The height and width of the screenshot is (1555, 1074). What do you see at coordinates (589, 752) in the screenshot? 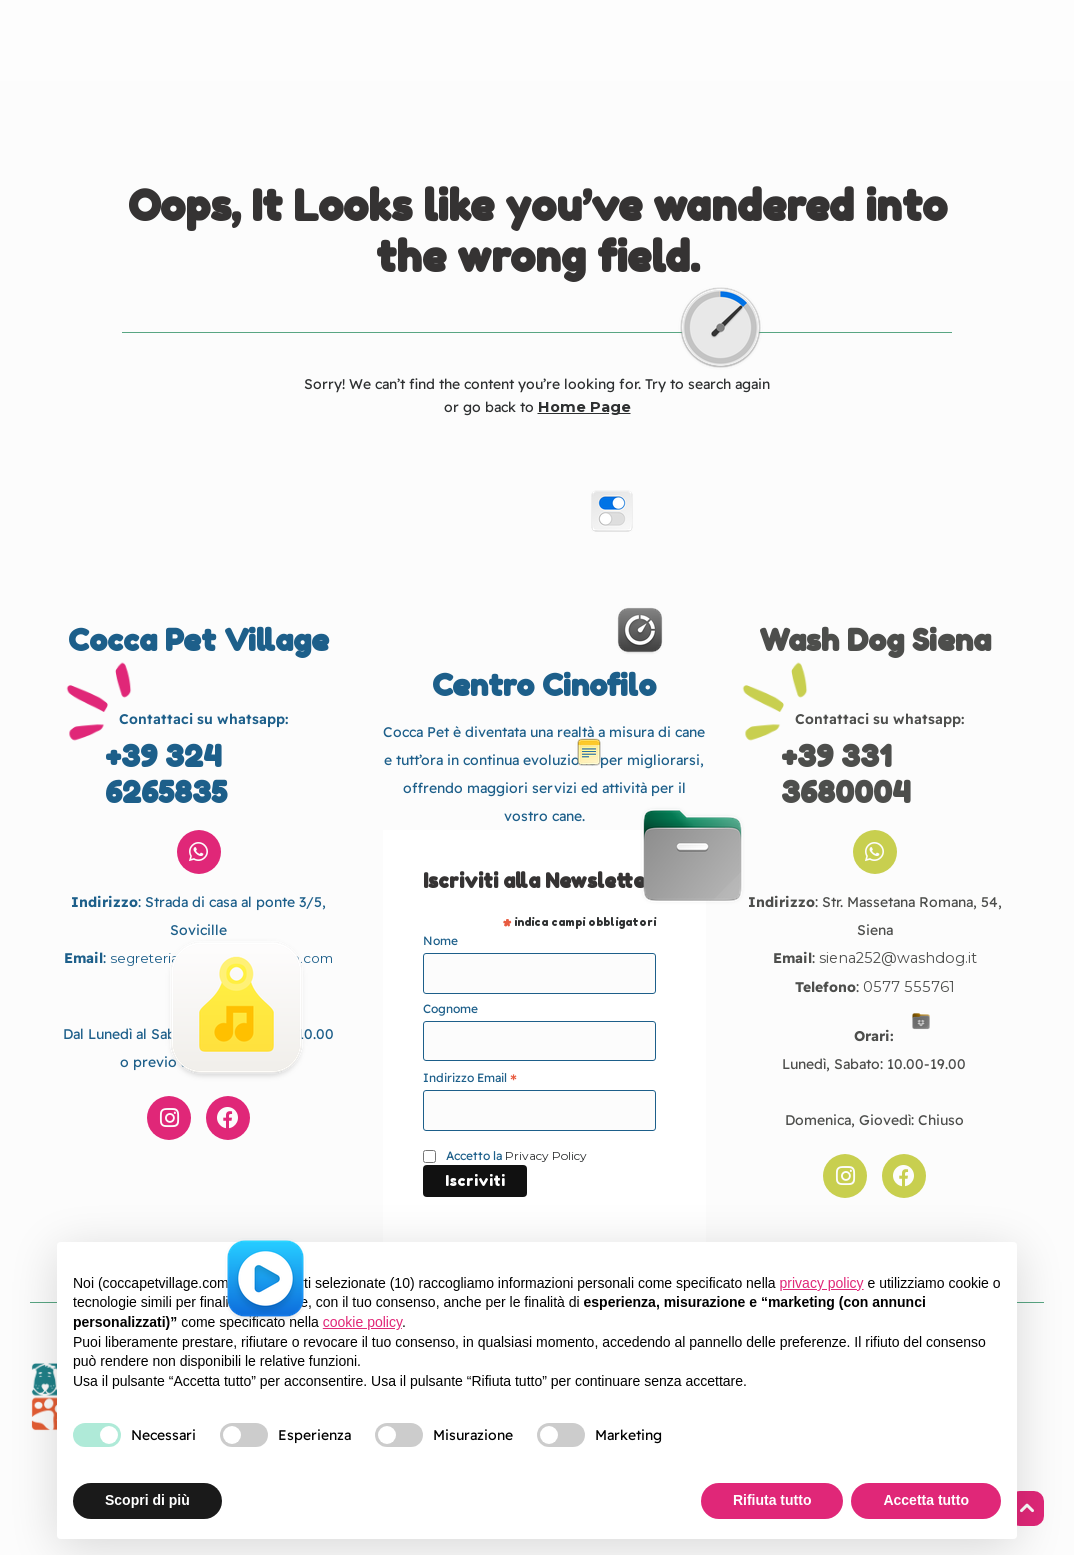
I see `open bijiben notes app` at bounding box center [589, 752].